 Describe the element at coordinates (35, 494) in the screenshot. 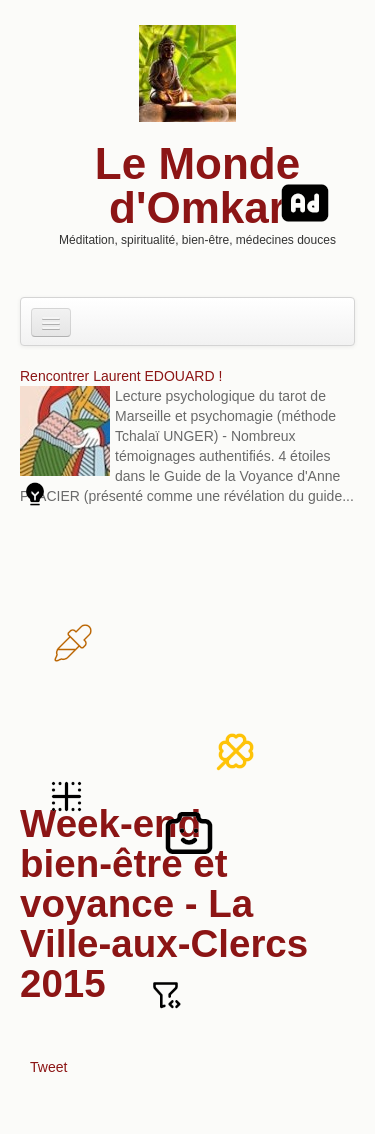

I see `access tips or helpful suggestions` at that location.